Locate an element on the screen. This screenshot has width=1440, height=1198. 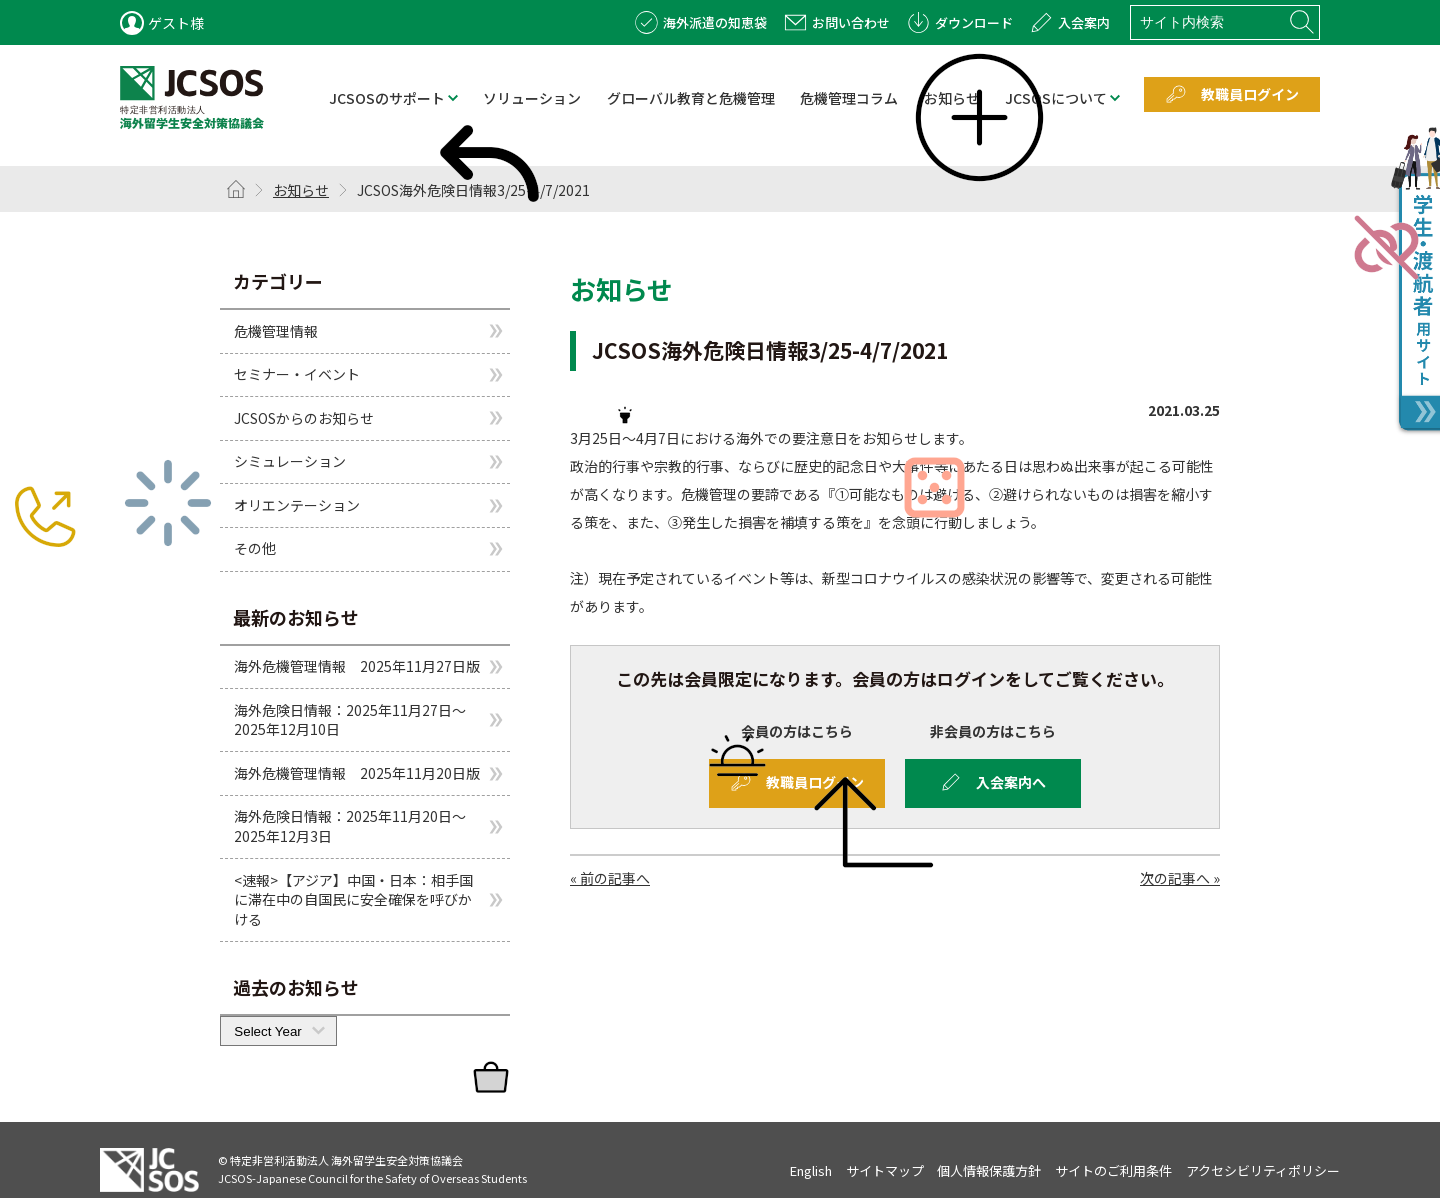
roll dice or generate random number is located at coordinates (934, 487).